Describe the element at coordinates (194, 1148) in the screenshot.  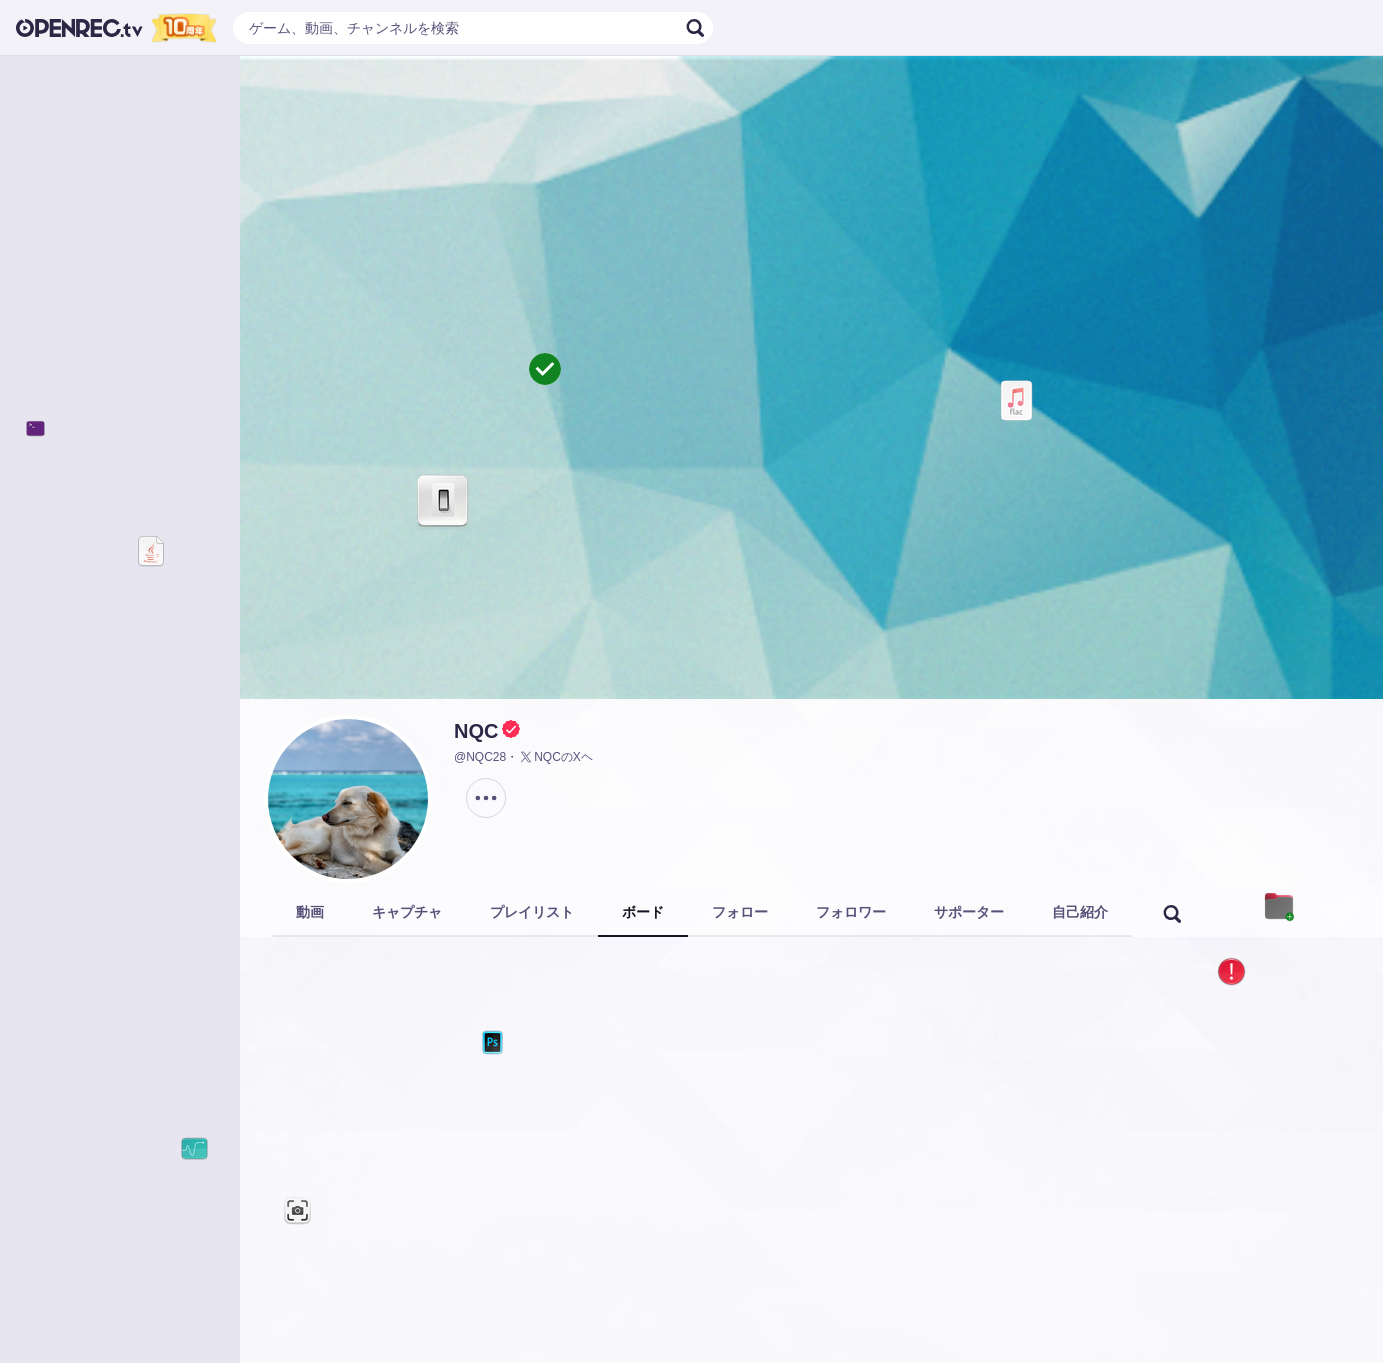
I see `open system resource monitor` at that location.